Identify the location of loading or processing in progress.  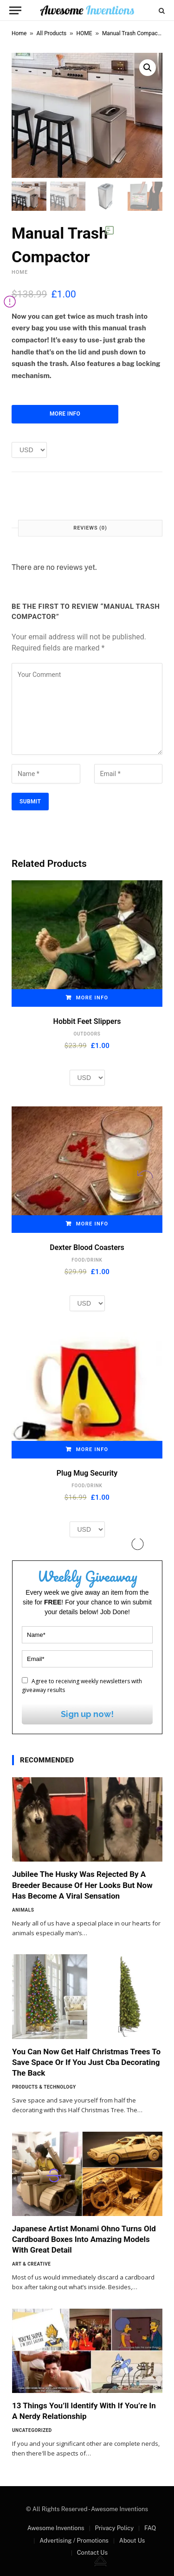
(137, 1544).